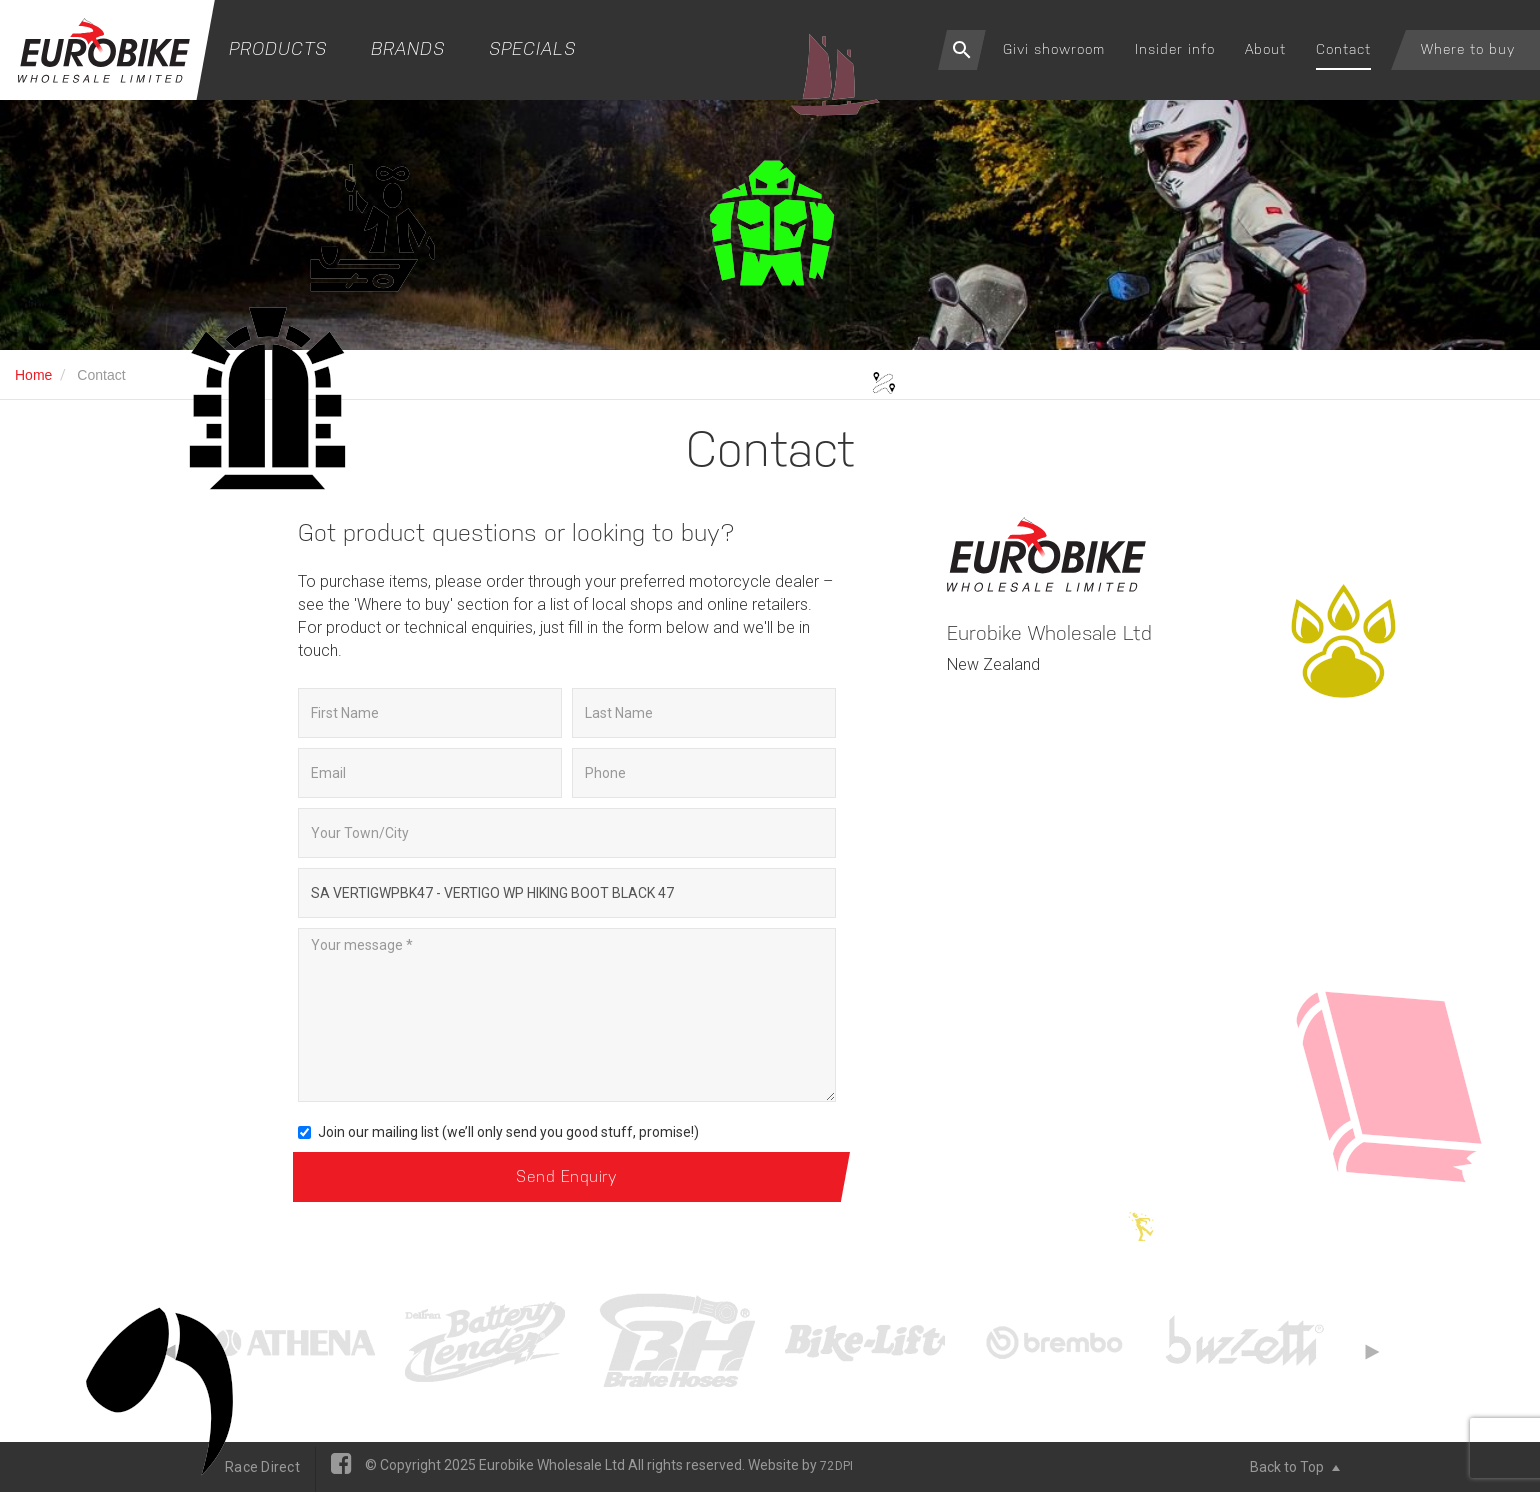 Image resolution: width=1540 pixels, height=1492 pixels. What do you see at coordinates (159, 1391) in the screenshot?
I see `indicates a claw attack or grab ability in a game` at bounding box center [159, 1391].